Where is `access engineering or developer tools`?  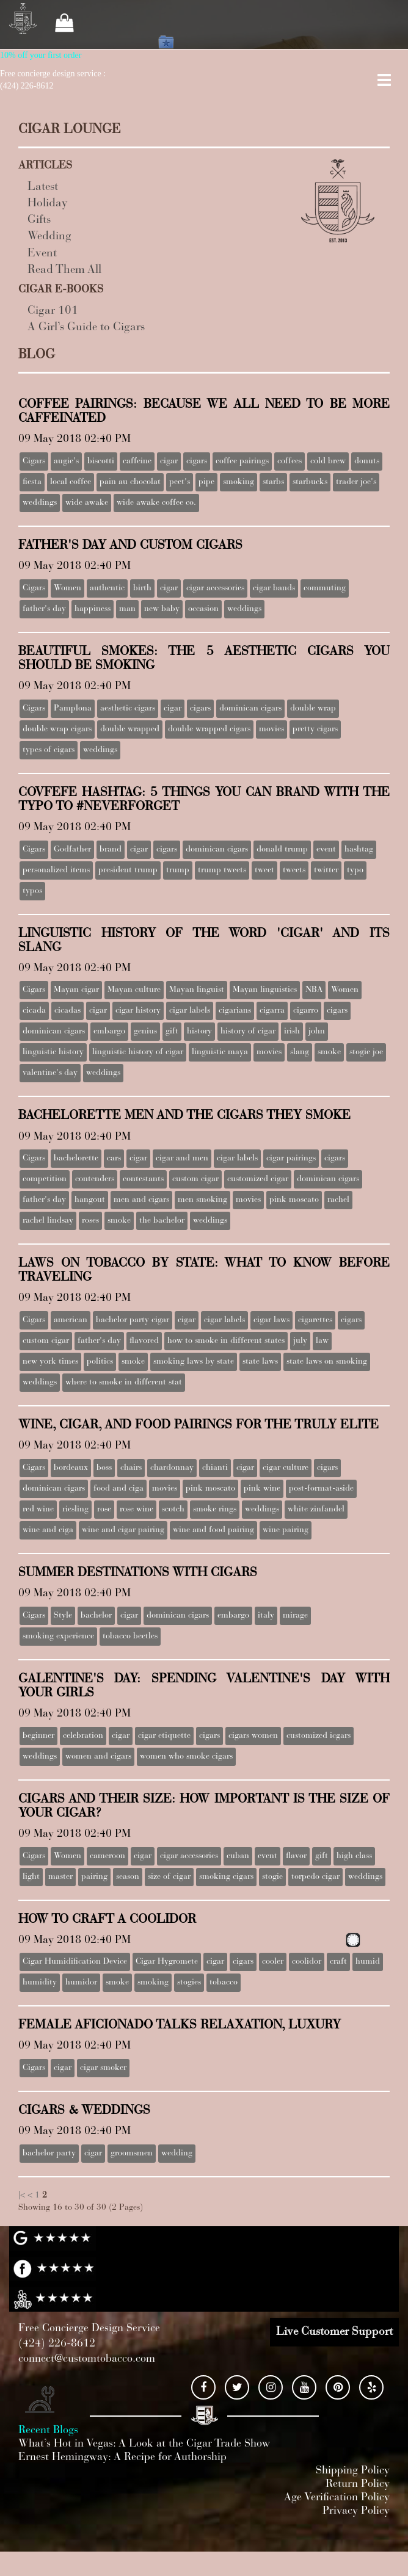 access engineering or developer tools is located at coordinates (40, 2400).